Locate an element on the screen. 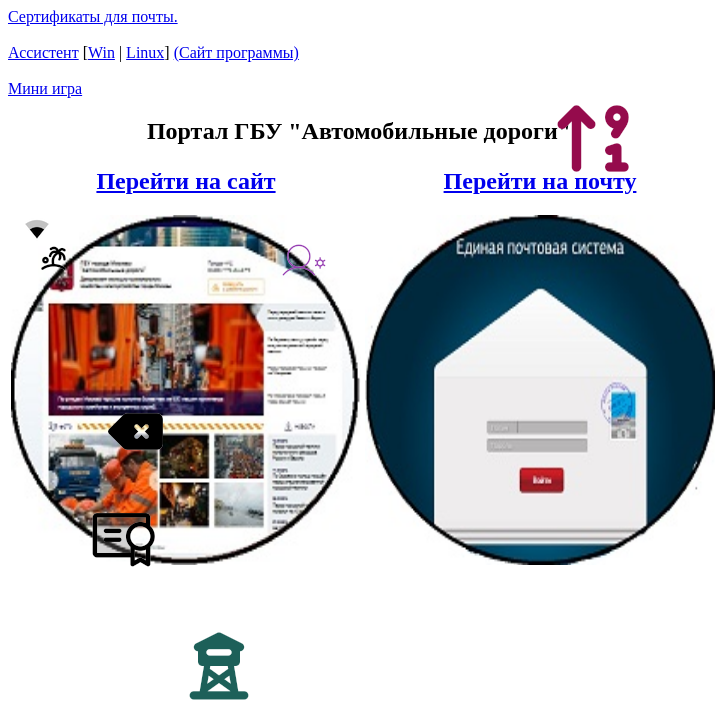 This screenshot has height=720, width=718. sort numbers in descending order (9 to 1) is located at coordinates (595, 138).